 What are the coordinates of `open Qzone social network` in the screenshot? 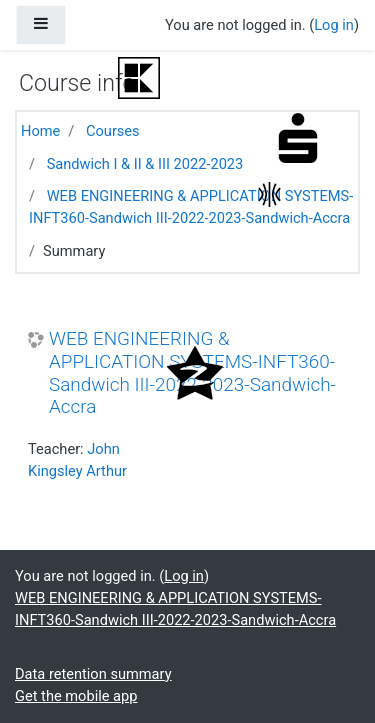 It's located at (195, 373).